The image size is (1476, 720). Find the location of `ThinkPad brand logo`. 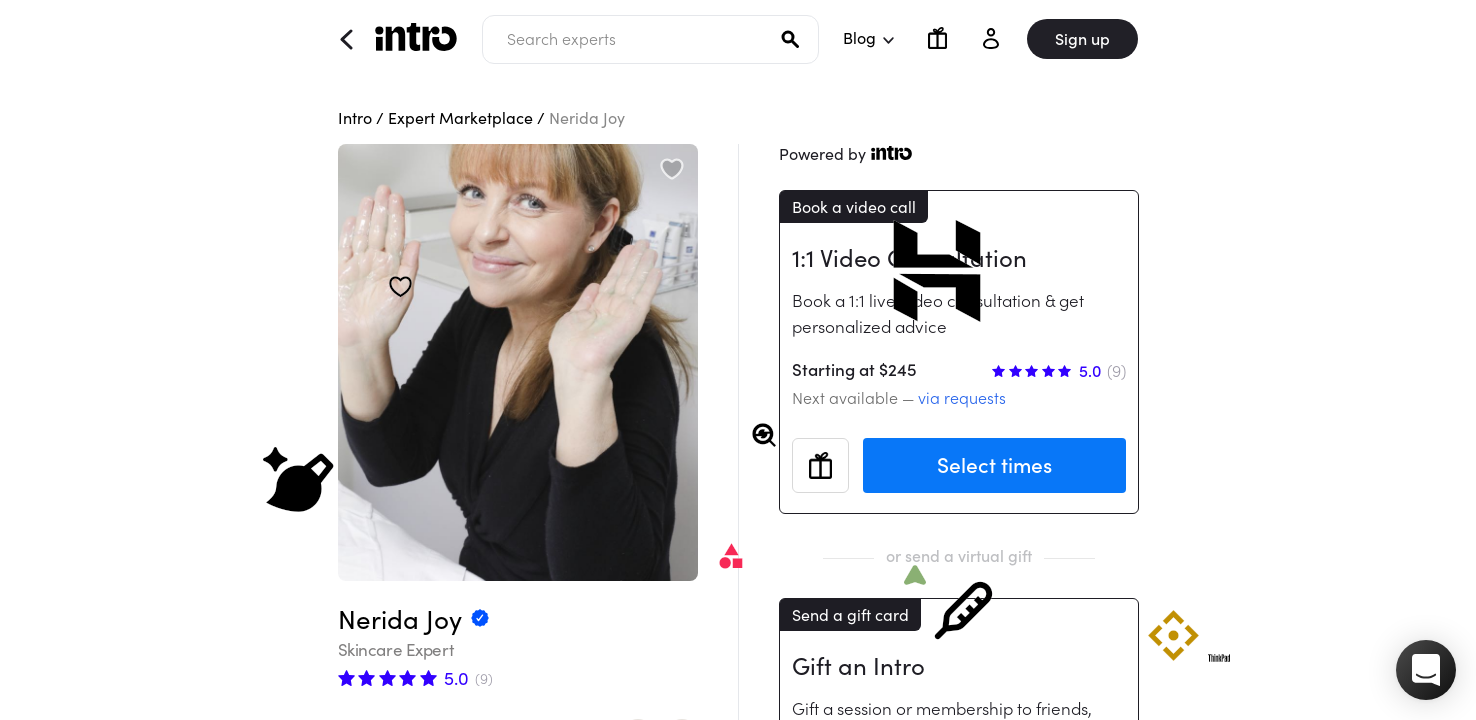

ThinkPad brand logo is located at coordinates (1219, 658).